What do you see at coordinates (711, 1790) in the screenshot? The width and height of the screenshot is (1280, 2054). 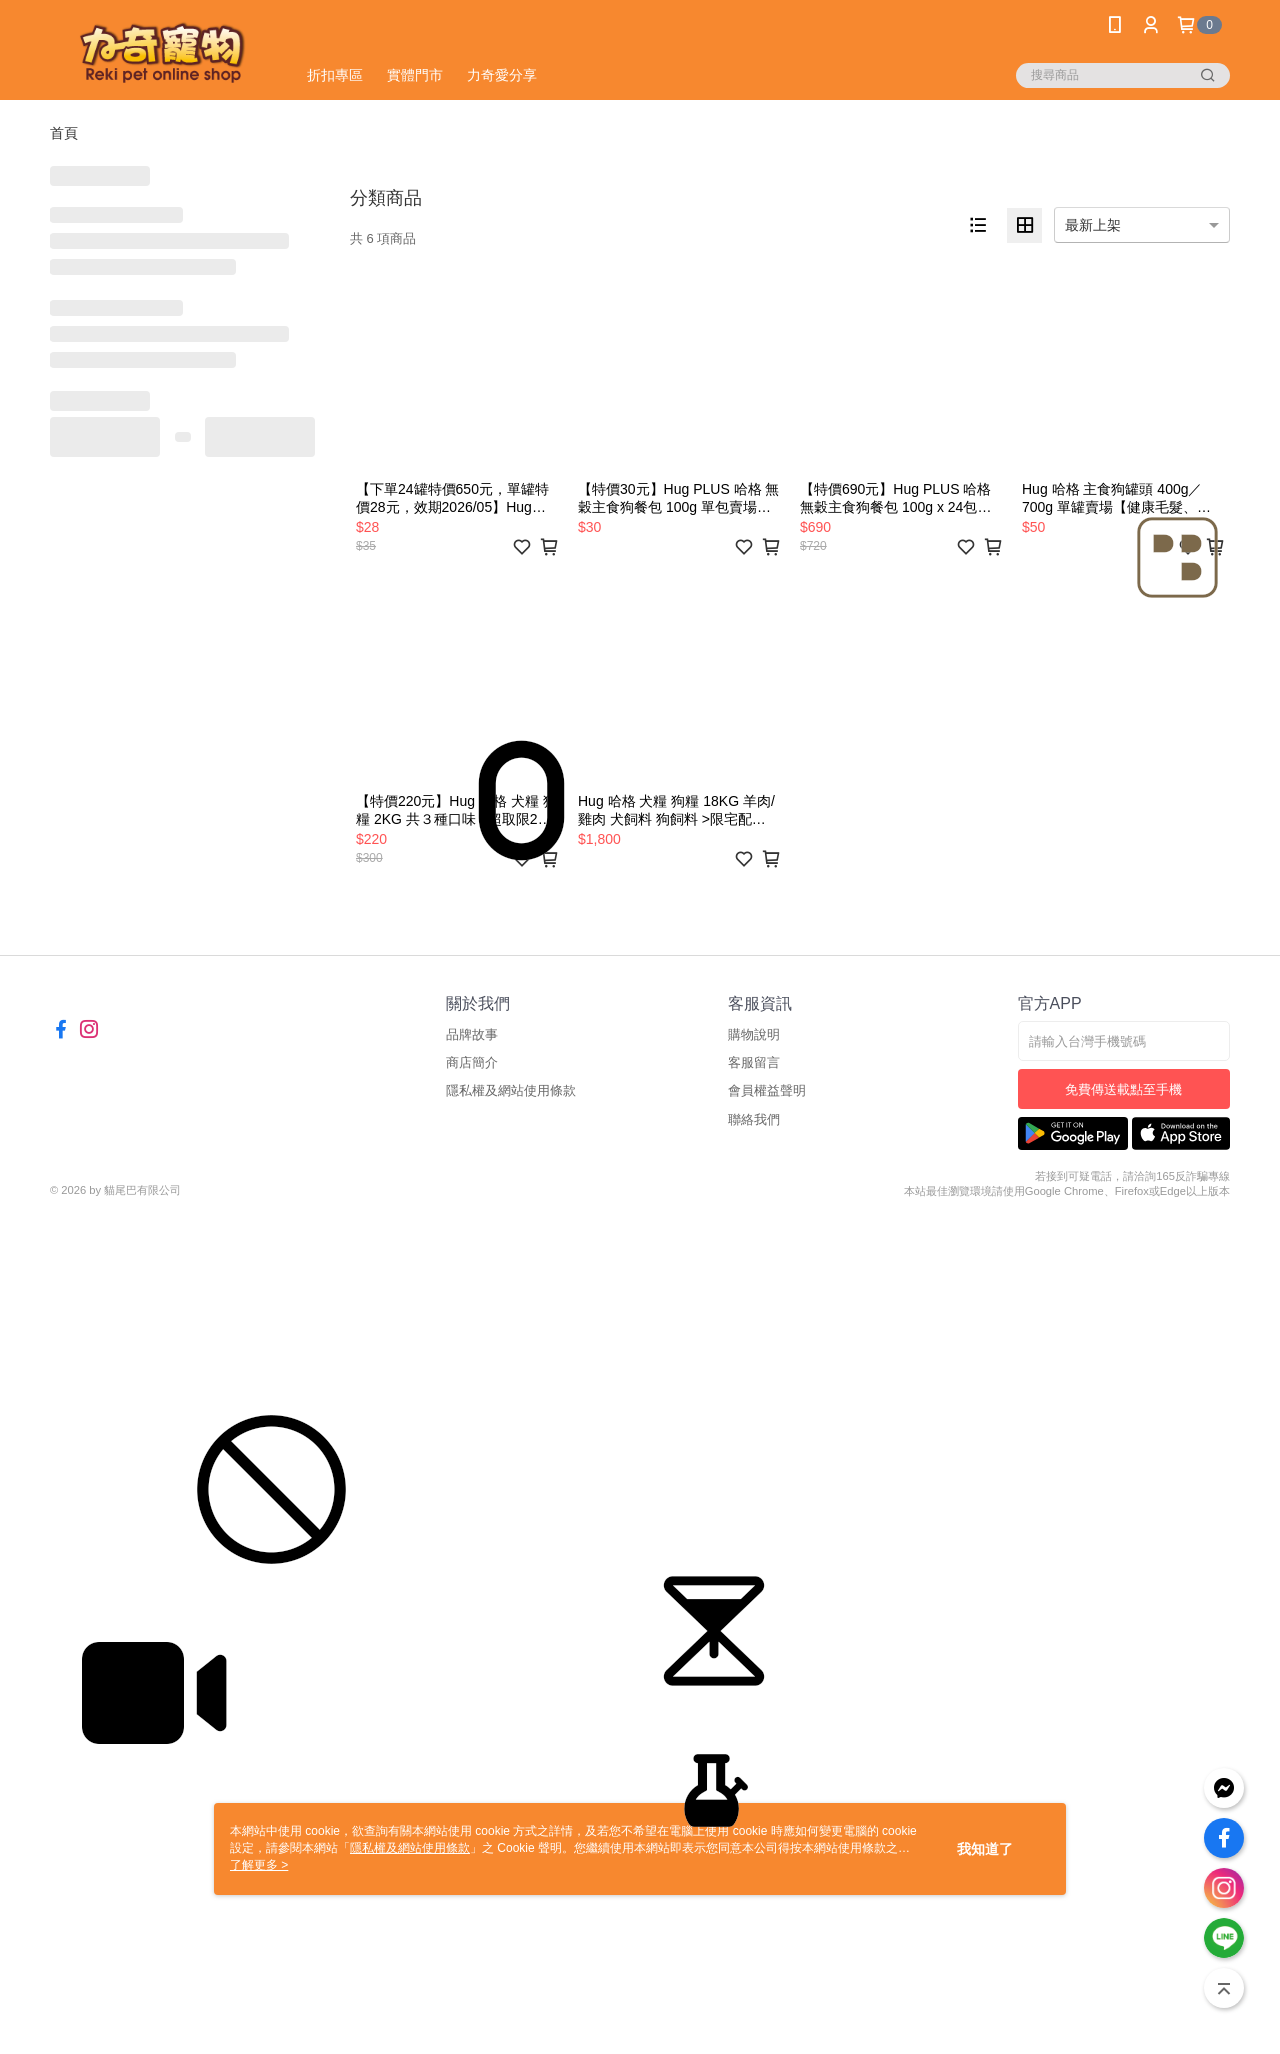 I see `access cannabis or smoking-related content` at bounding box center [711, 1790].